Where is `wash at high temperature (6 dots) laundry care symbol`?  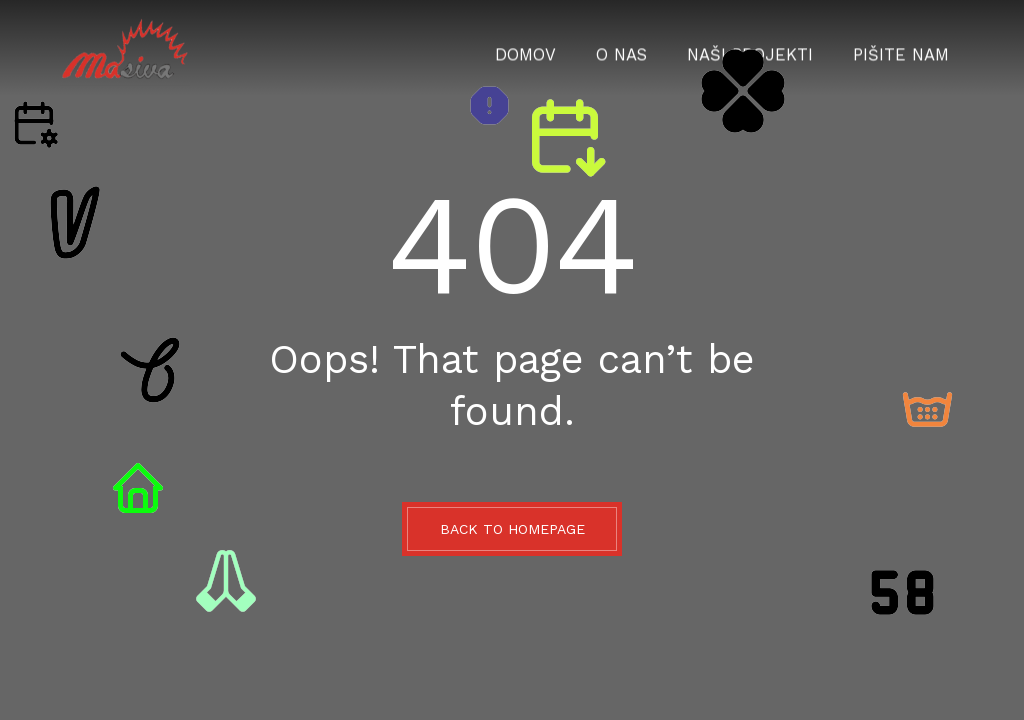 wash at high temperature (6 dots) laundry care symbol is located at coordinates (927, 409).